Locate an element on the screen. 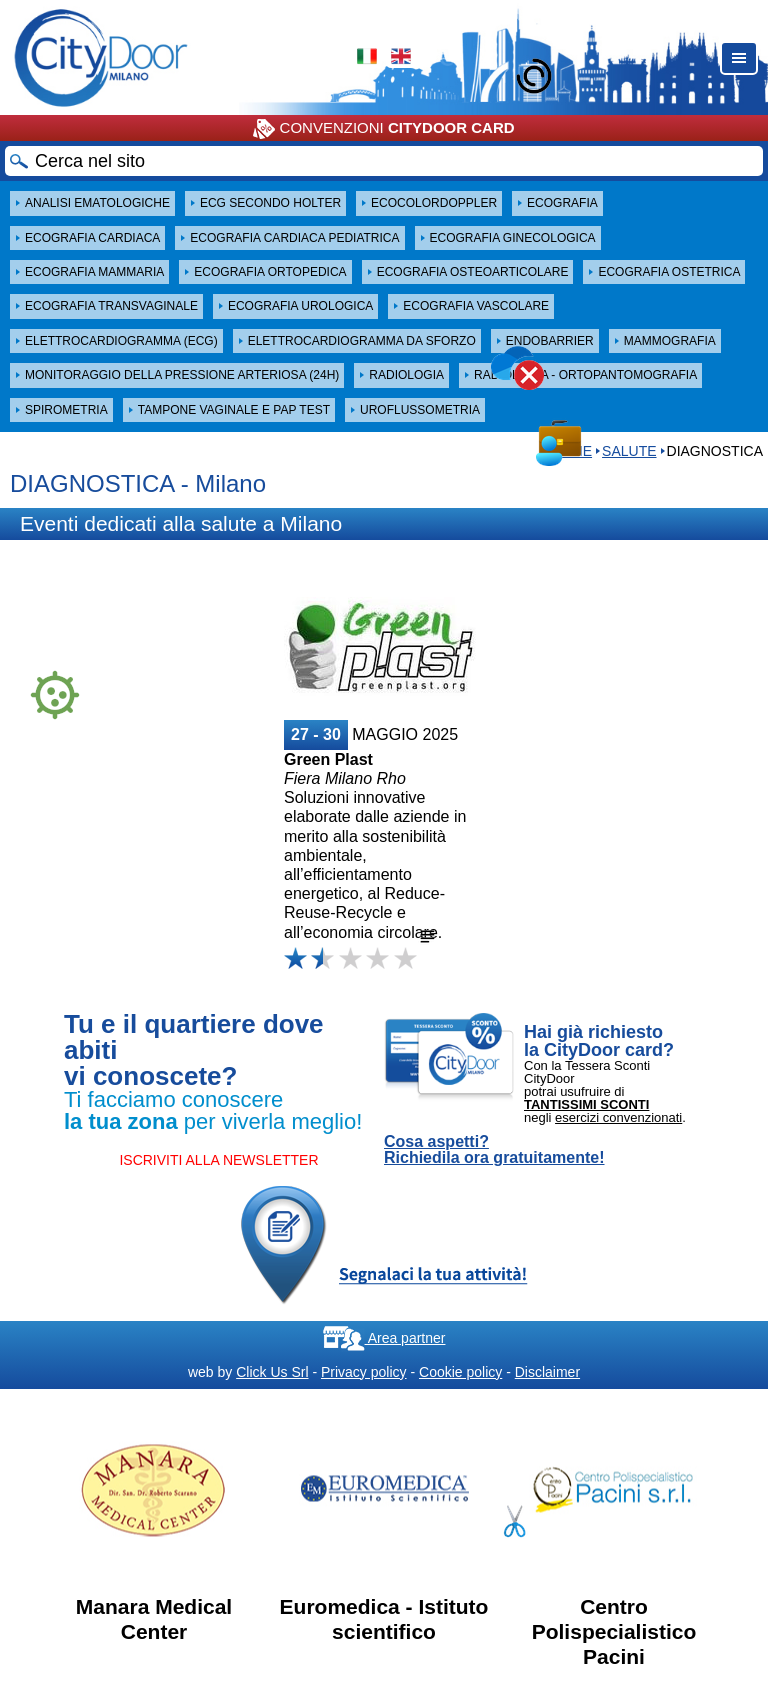 This screenshot has width=768, height=1704. indicates content is loading is located at coordinates (534, 76).